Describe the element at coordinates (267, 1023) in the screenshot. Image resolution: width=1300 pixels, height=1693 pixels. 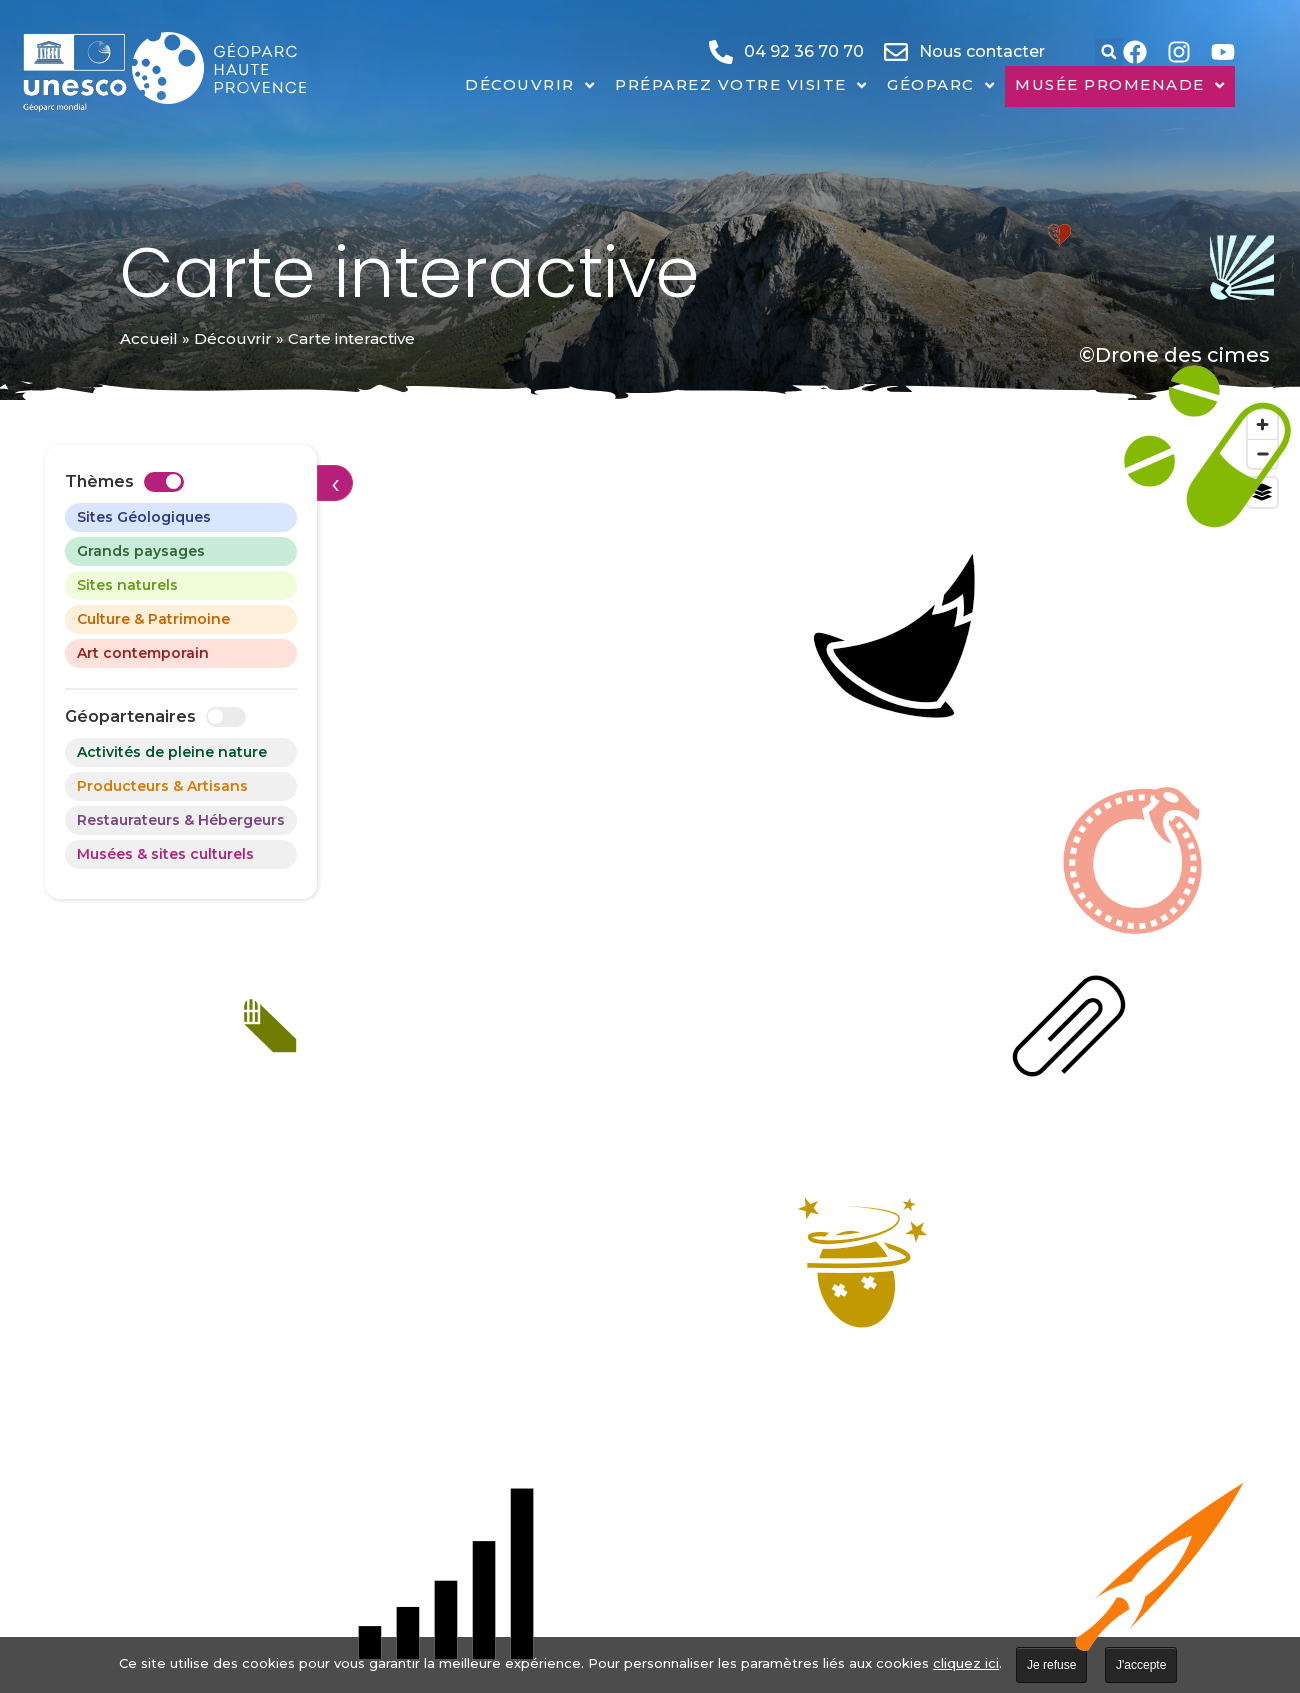
I see `enter the dungeon or underground level` at that location.